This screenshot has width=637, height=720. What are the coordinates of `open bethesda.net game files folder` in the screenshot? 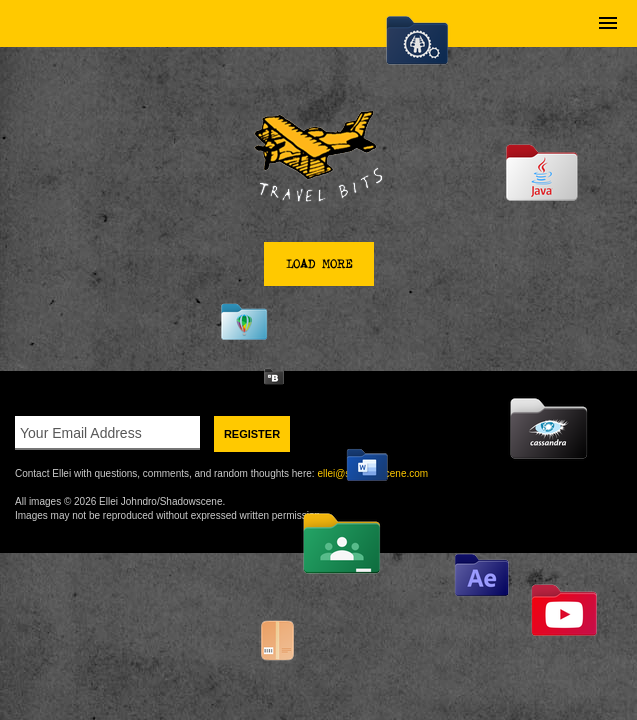 It's located at (274, 377).